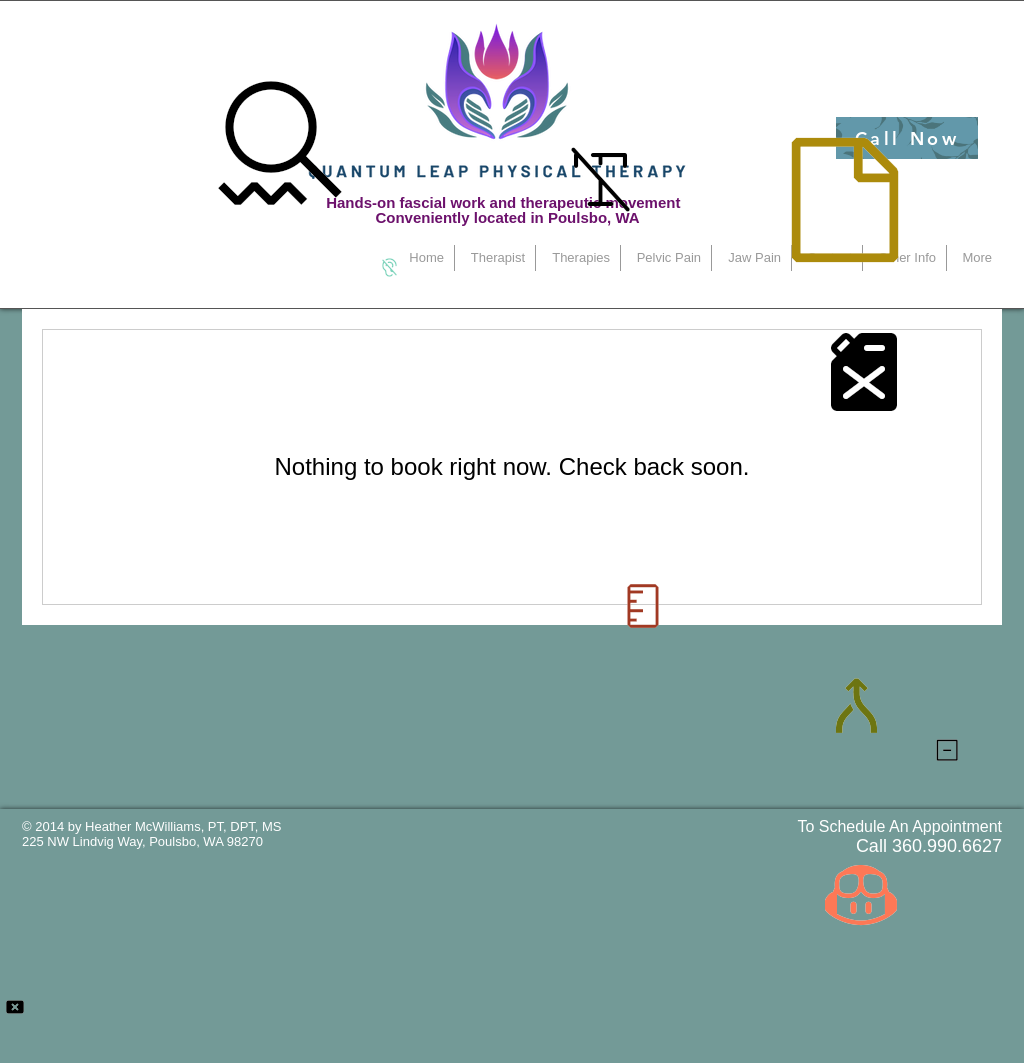 This screenshot has width=1024, height=1063. I want to click on indicates hearing assistance is disabled, so click(389, 267).